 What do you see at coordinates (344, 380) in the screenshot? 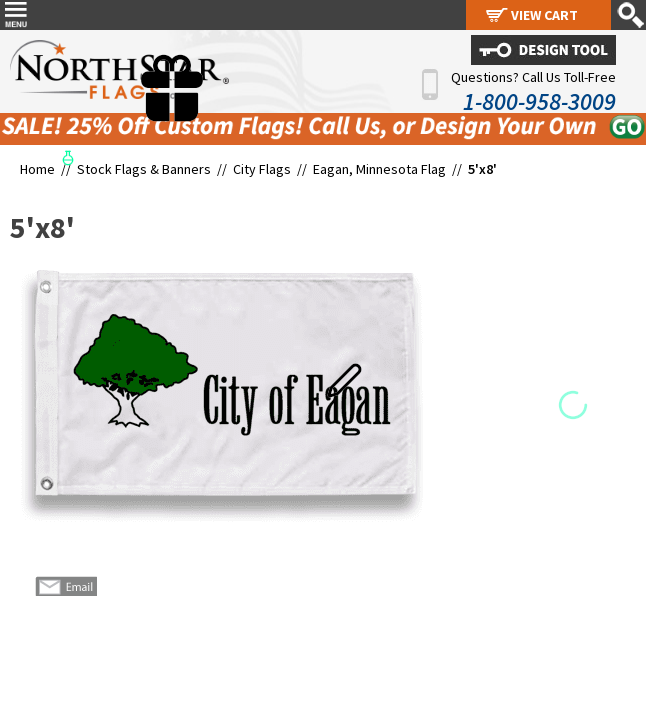
I see `edit content or text` at bounding box center [344, 380].